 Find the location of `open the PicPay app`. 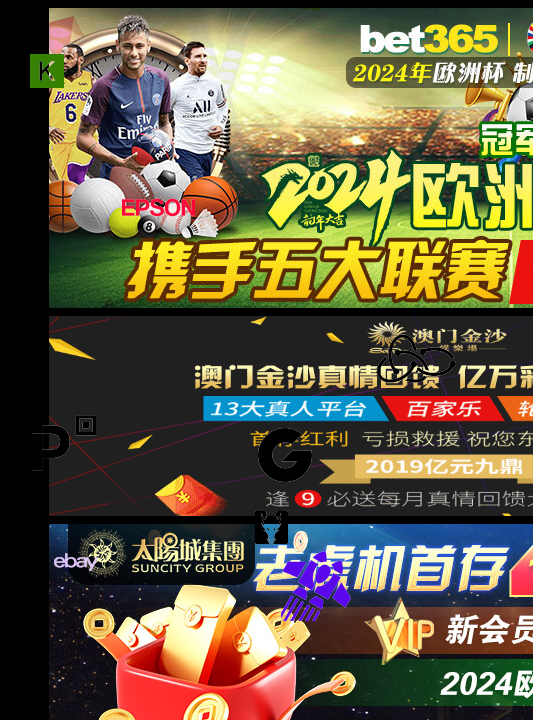

open the PicPay app is located at coordinates (64, 443).